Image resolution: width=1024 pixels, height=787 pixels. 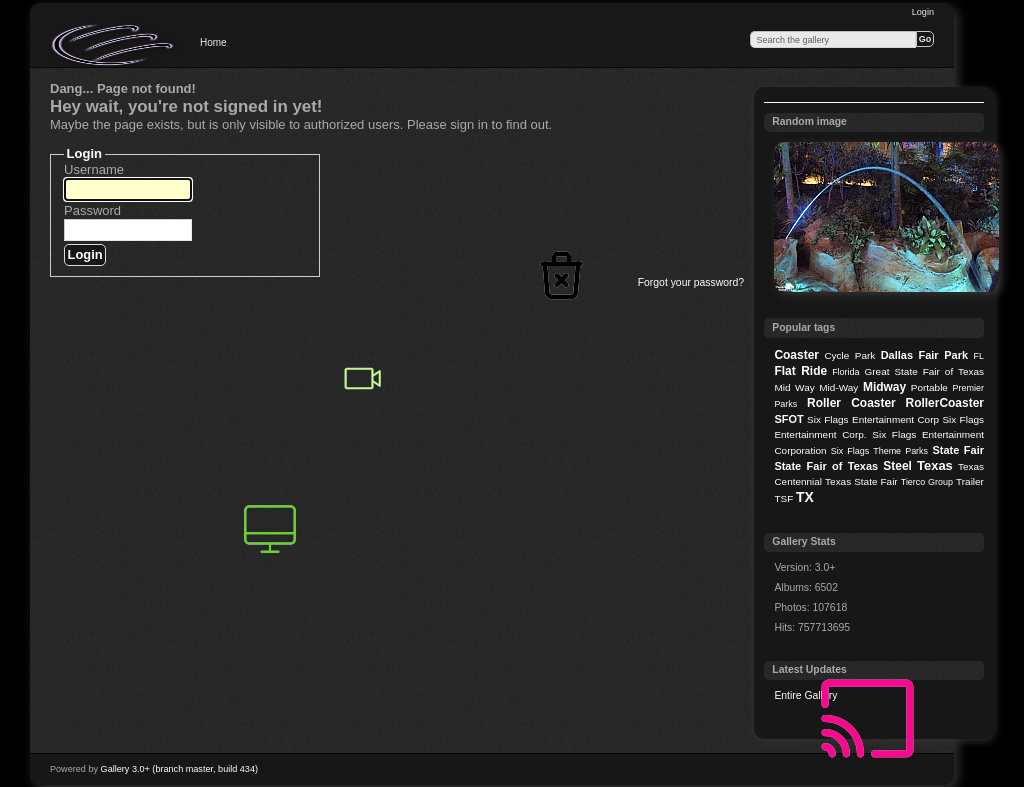 I want to click on cast your screen to another device, so click(x=867, y=718).